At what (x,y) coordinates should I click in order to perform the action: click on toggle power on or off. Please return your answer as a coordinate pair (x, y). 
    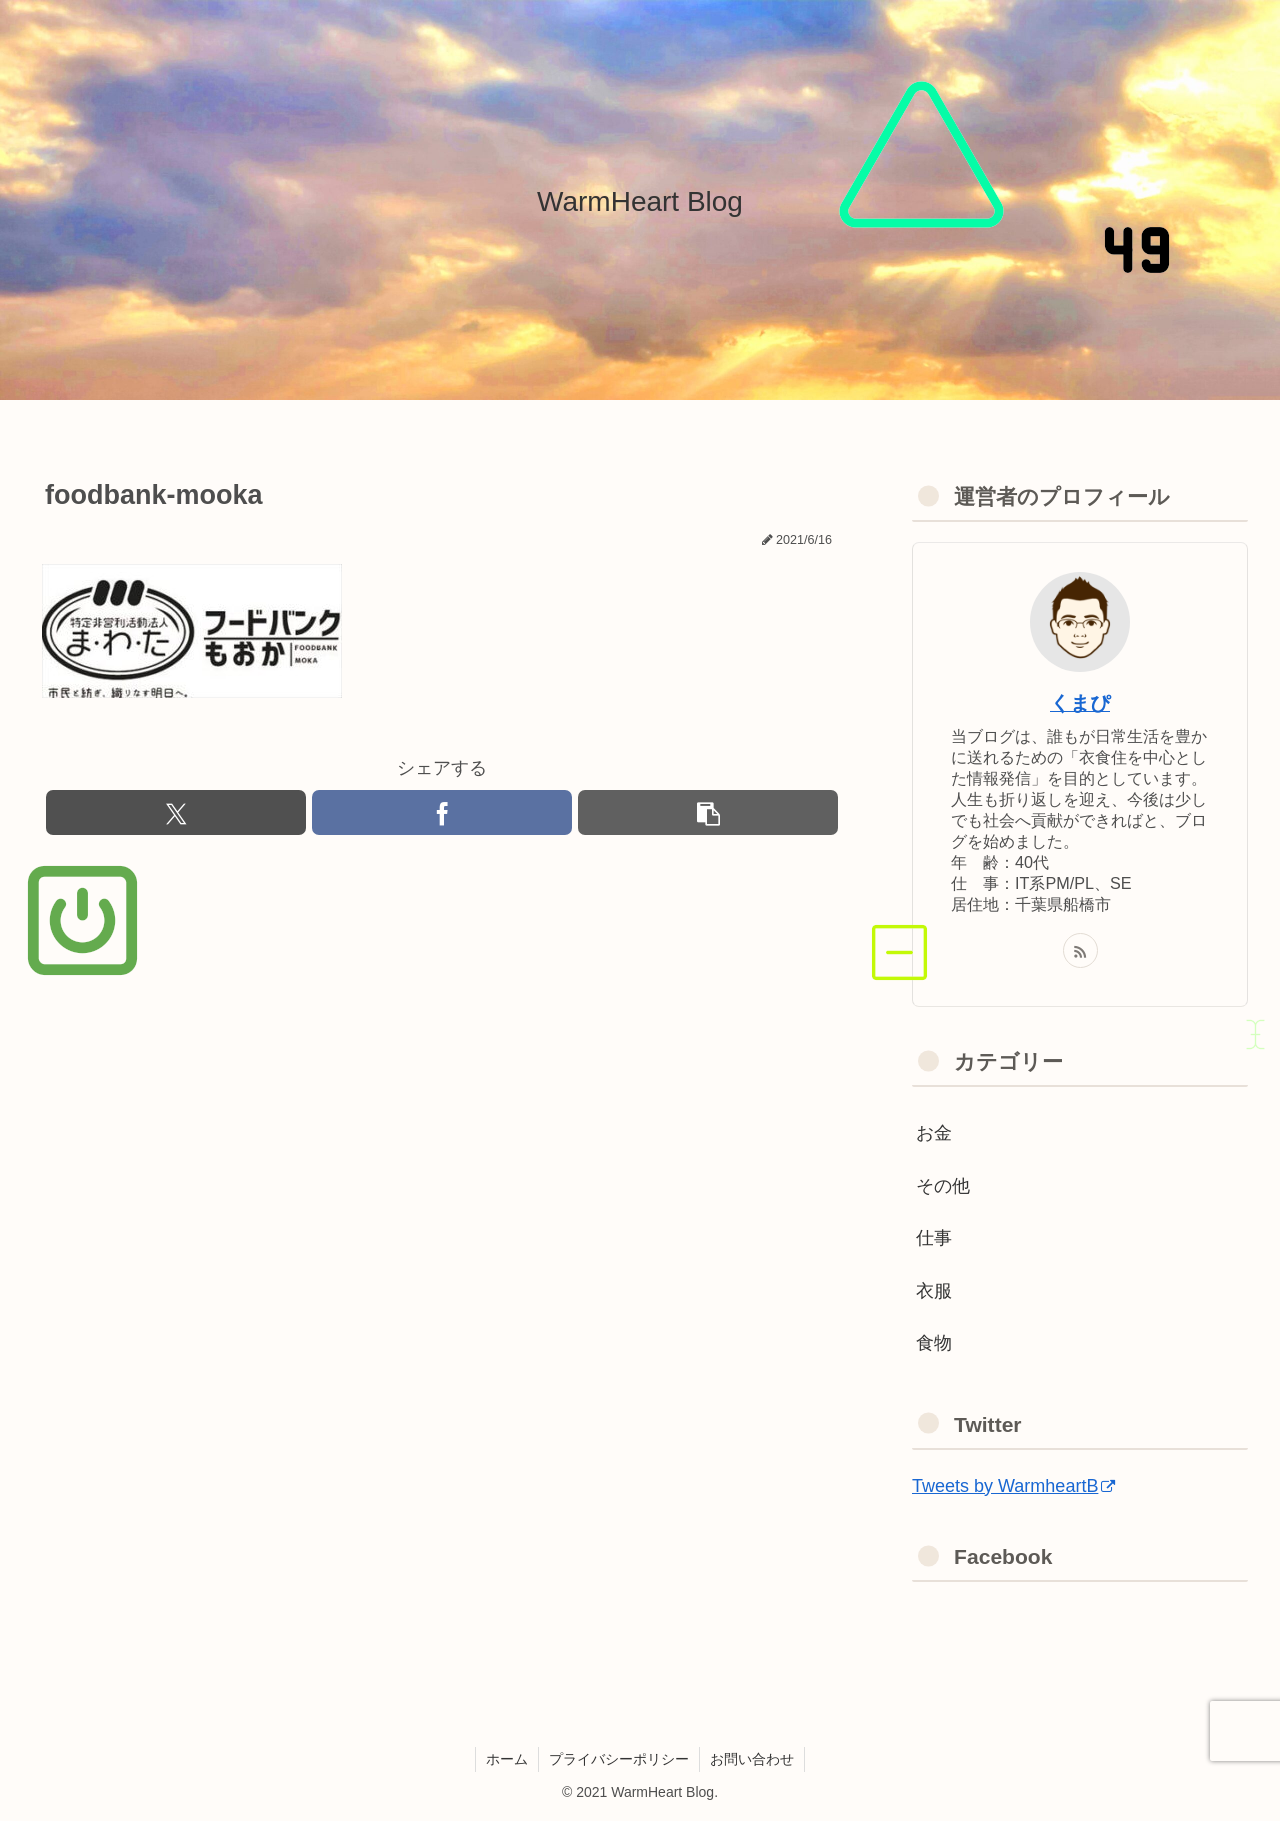
    Looking at the image, I should click on (82, 920).